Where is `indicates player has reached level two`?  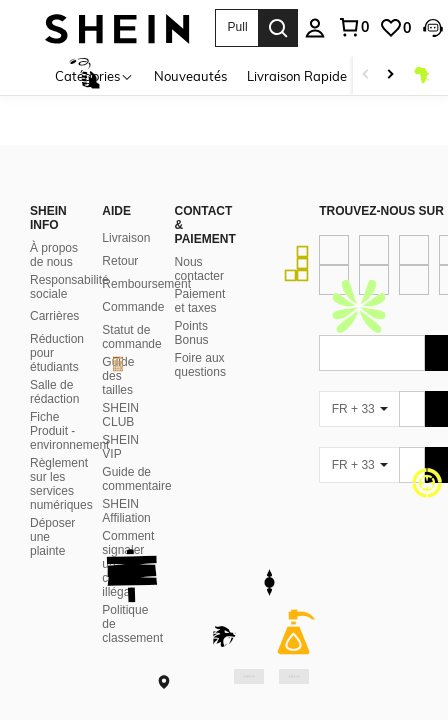
indicates player has reached level two is located at coordinates (269, 582).